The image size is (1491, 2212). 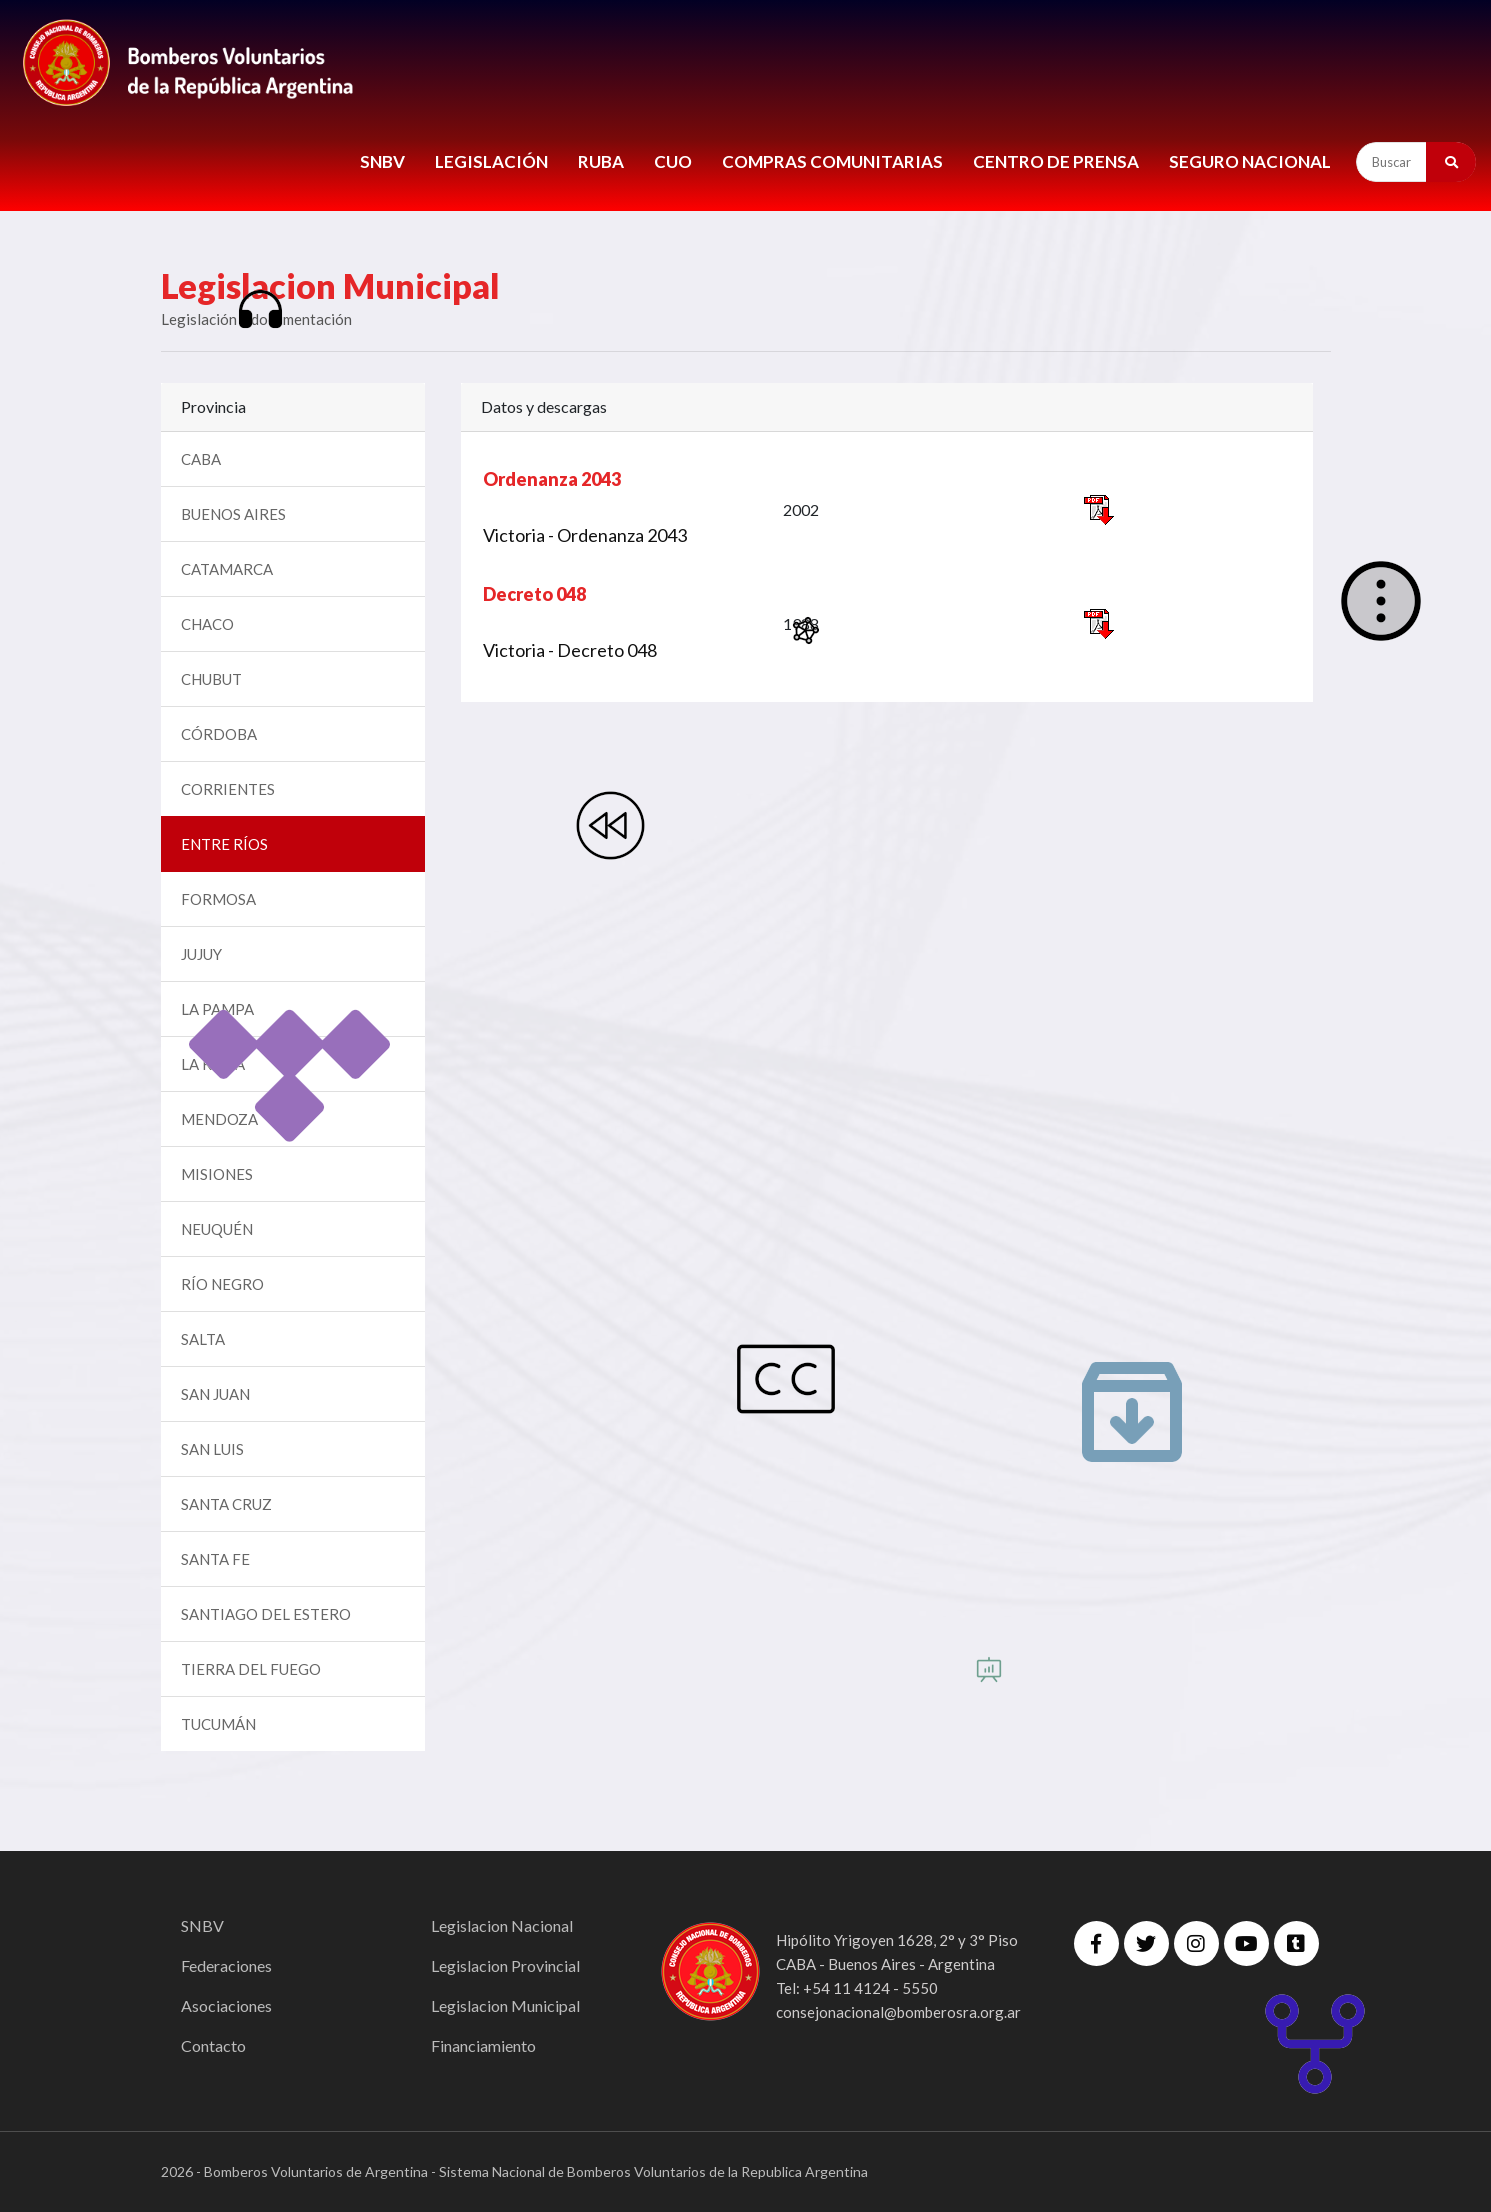 I want to click on access audio or music player, so click(x=260, y=311).